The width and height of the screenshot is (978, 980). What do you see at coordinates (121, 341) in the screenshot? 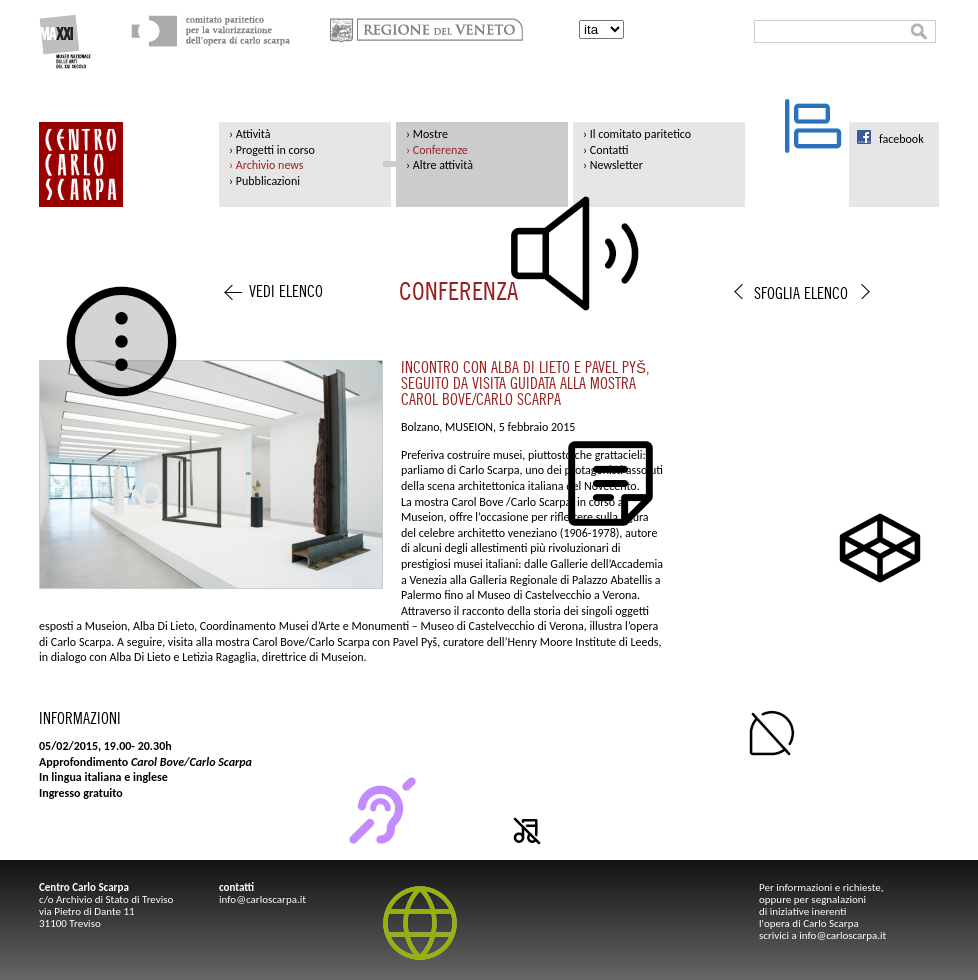
I see `open more options menu` at bounding box center [121, 341].